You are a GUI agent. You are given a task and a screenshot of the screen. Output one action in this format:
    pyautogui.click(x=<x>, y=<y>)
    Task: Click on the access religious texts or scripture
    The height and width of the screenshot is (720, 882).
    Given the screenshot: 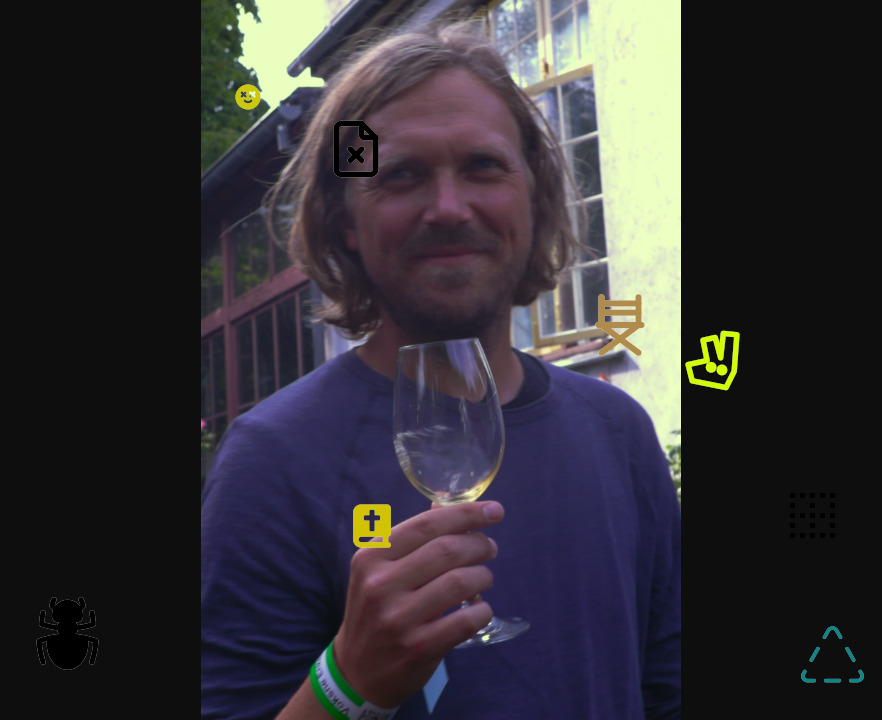 What is the action you would take?
    pyautogui.click(x=372, y=526)
    